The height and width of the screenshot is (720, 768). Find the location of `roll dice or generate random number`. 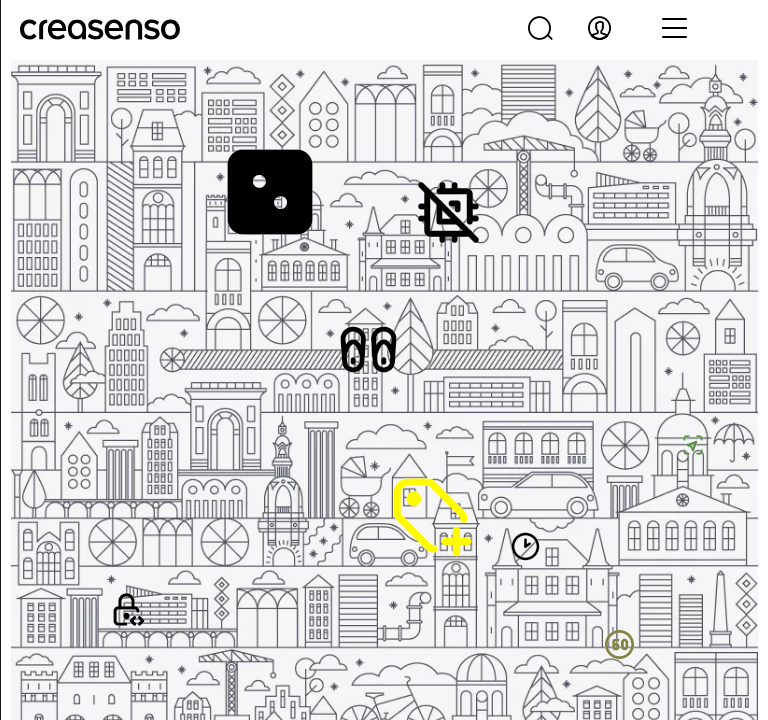

roll dice or generate random number is located at coordinates (270, 192).